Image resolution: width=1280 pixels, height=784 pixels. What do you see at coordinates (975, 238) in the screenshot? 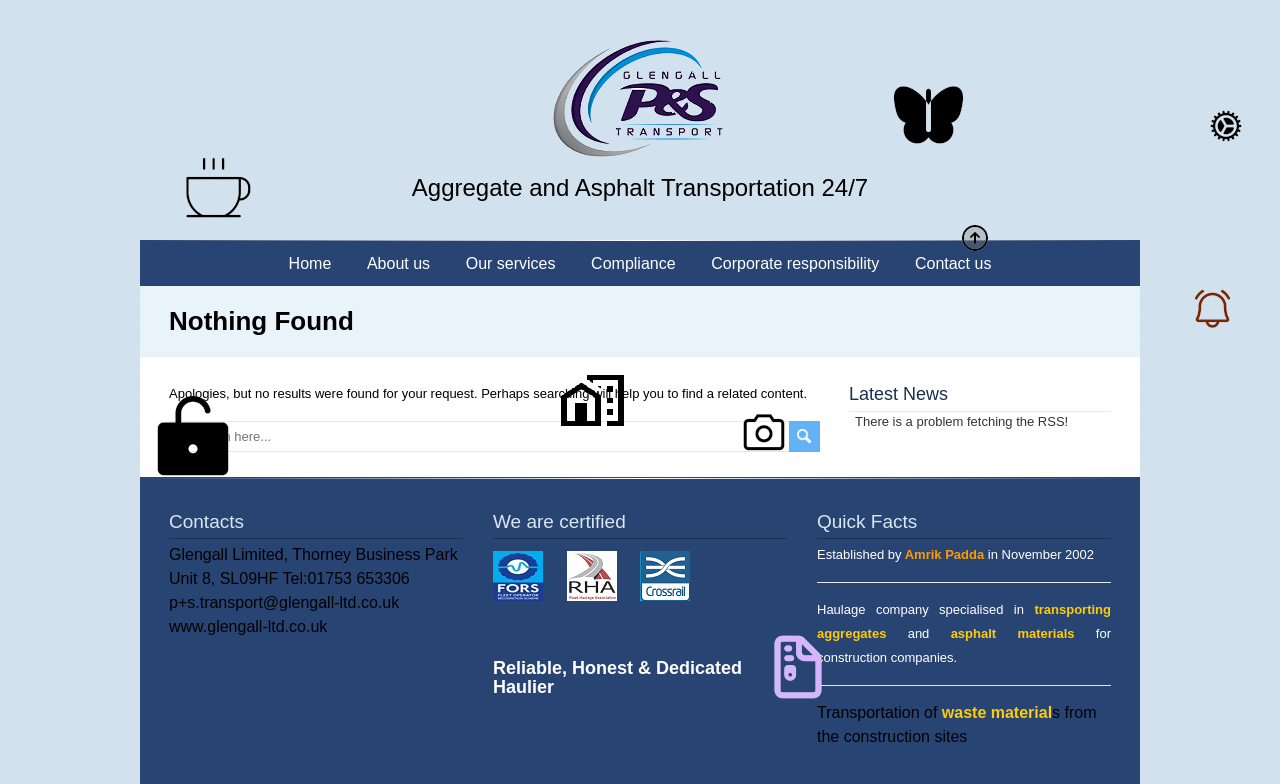
I see `scroll to top of page` at bounding box center [975, 238].